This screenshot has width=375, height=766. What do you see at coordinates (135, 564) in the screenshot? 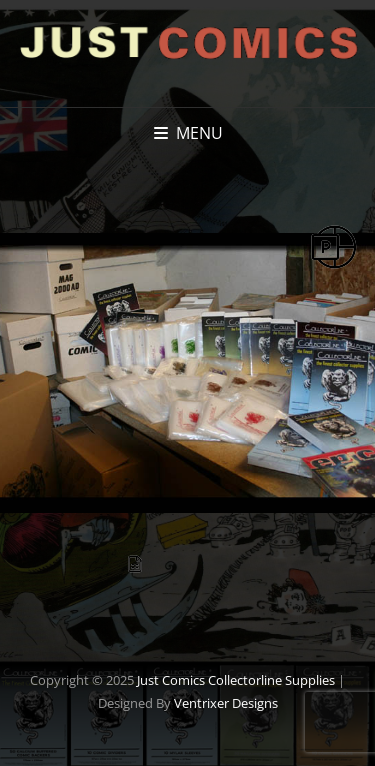
I see `open a spreadsheet file` at bounding box center [135, 564].